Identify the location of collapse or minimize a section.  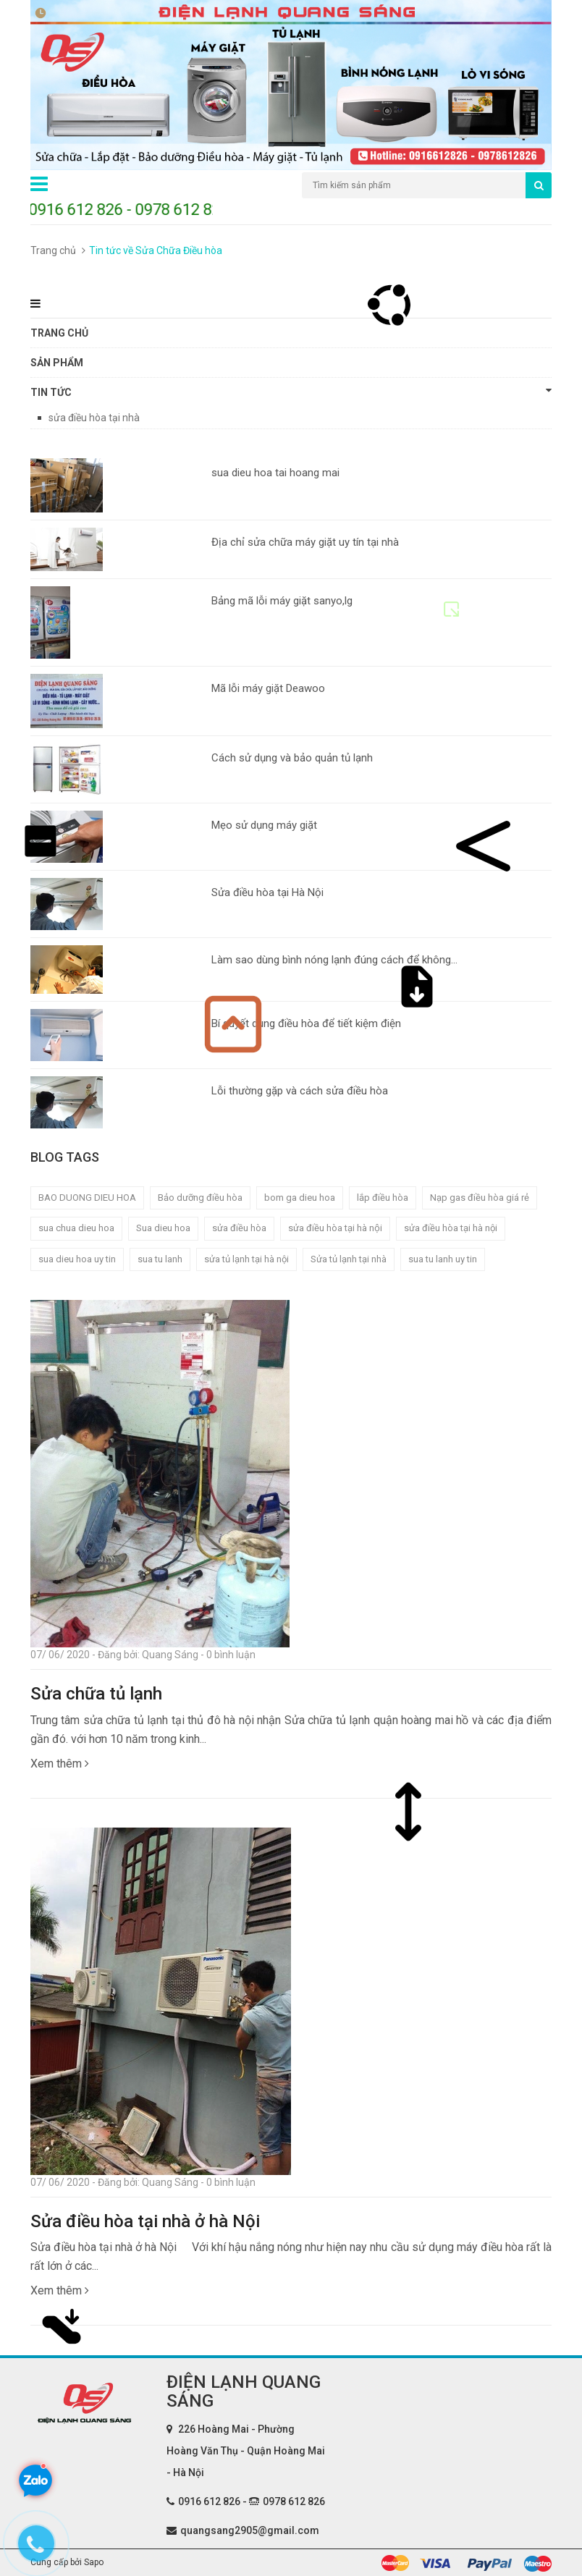
(233, 1024).